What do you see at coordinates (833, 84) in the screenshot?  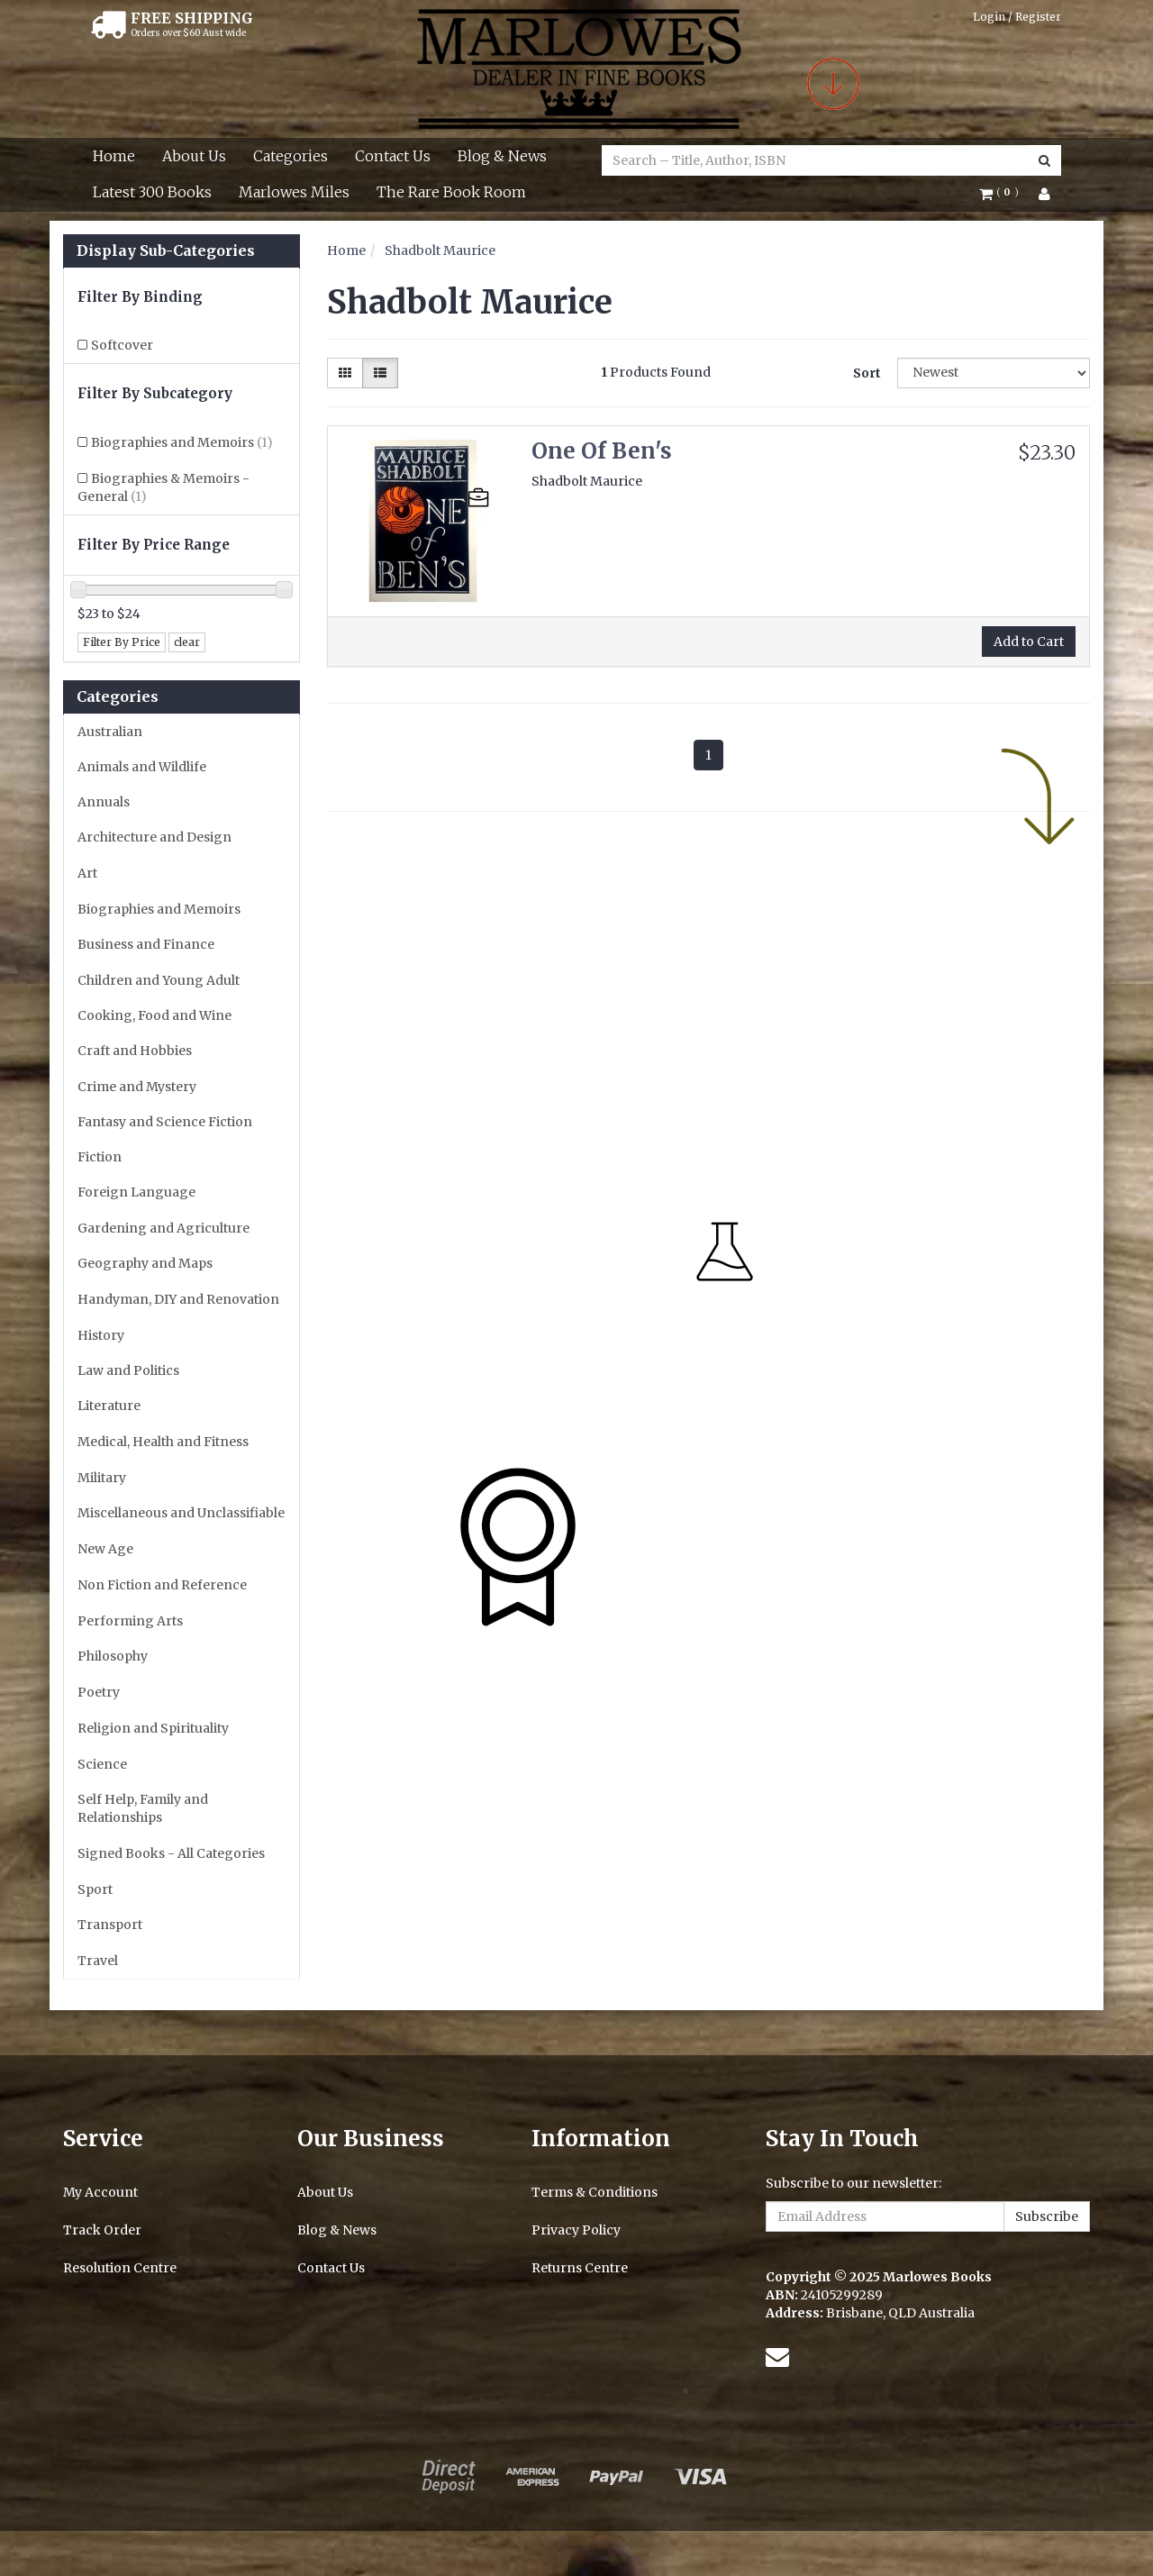 I see `download file or content` at bounding box center [833, 84].